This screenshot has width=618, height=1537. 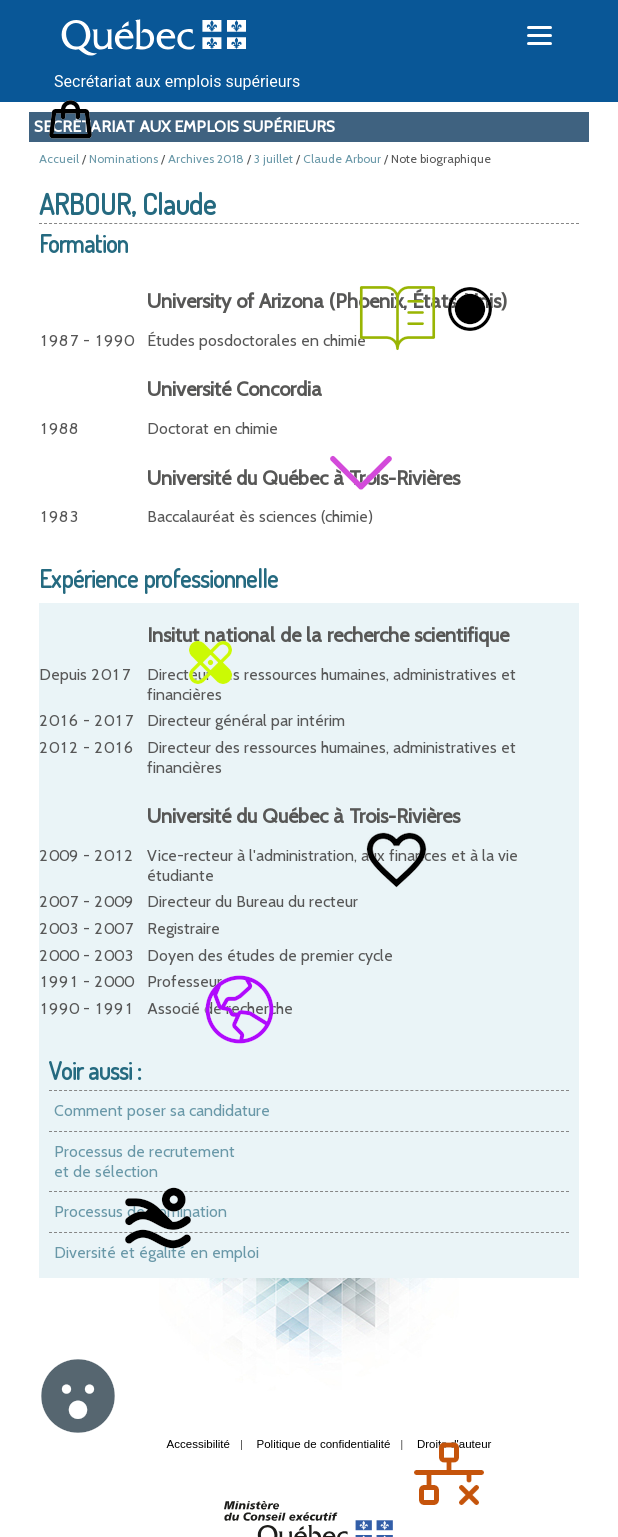 I want to click on expand a dropdown menu or section, so click(x=361, y=470).